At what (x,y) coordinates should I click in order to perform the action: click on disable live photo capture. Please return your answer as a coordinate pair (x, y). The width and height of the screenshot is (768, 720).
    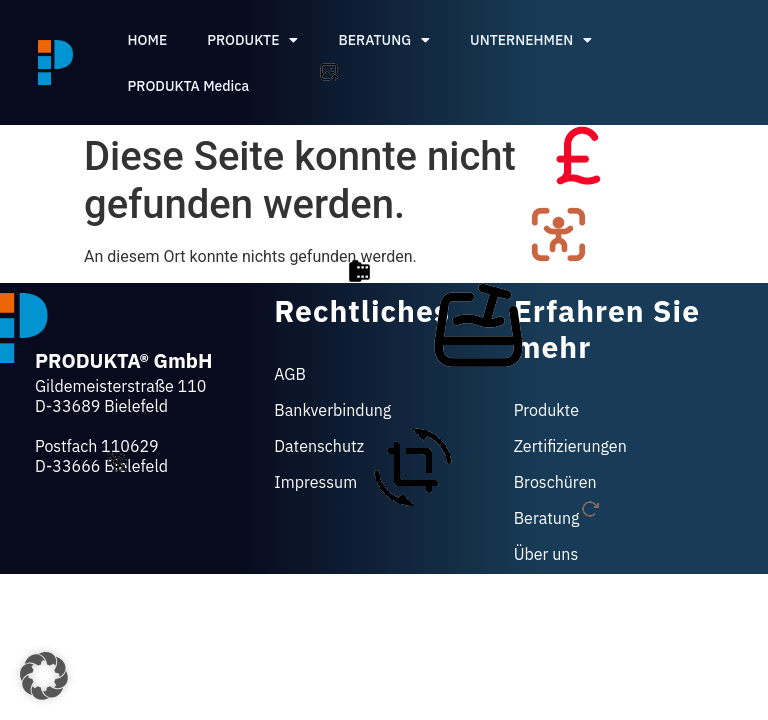
    Looking at the image, I should click on (117, 462).